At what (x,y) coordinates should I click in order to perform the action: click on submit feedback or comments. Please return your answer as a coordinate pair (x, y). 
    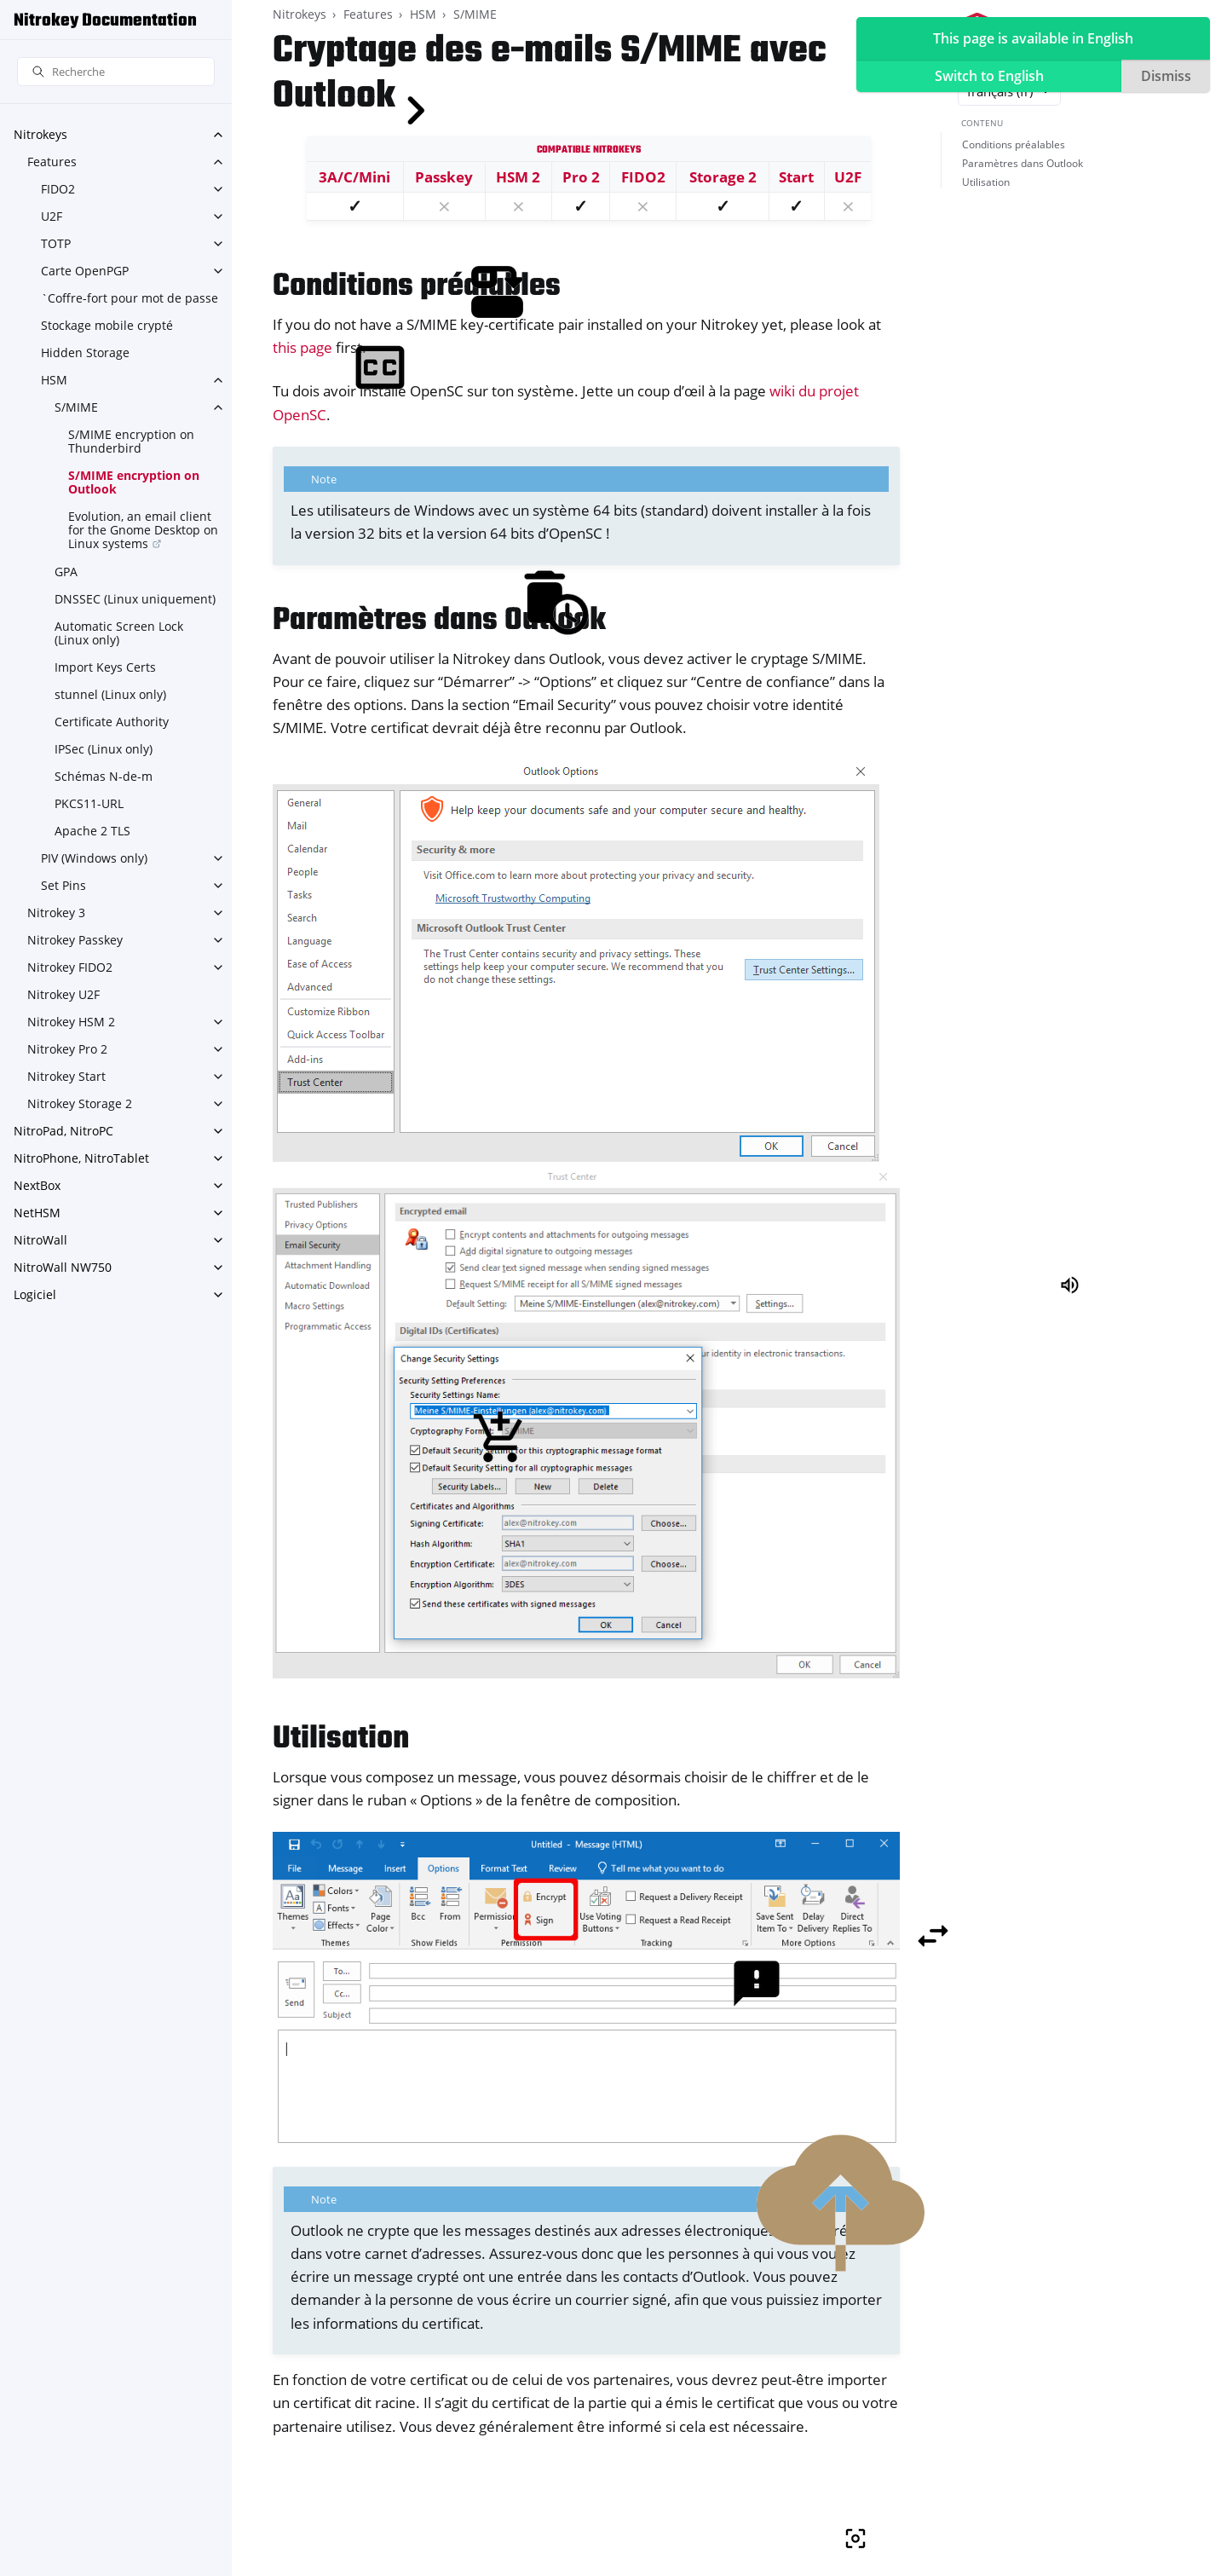
    Looking at the image, I should click on (757, 1984).